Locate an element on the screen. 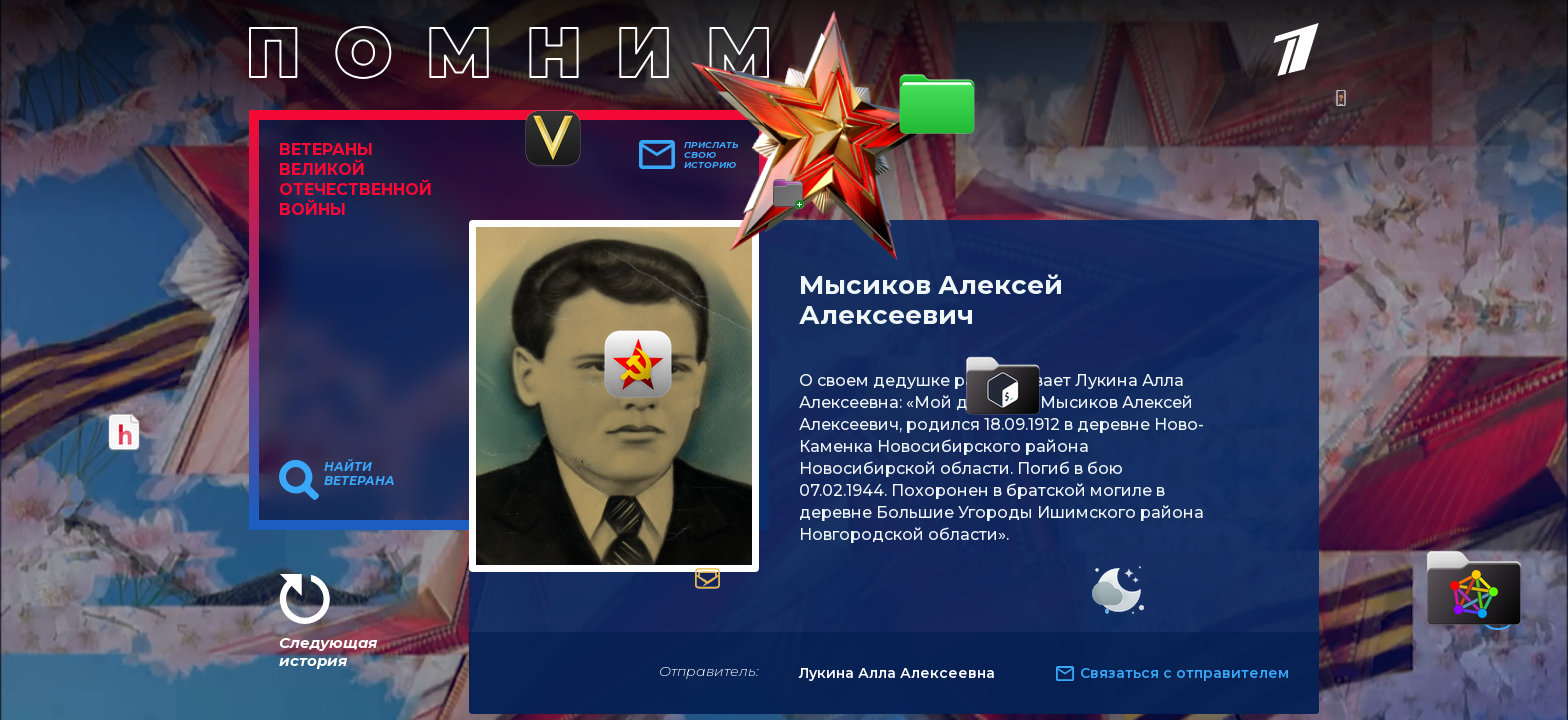 Image resolution: width=1568 pixels, height=720 pixels. launch openra game application is located at coordinates (638, 364).